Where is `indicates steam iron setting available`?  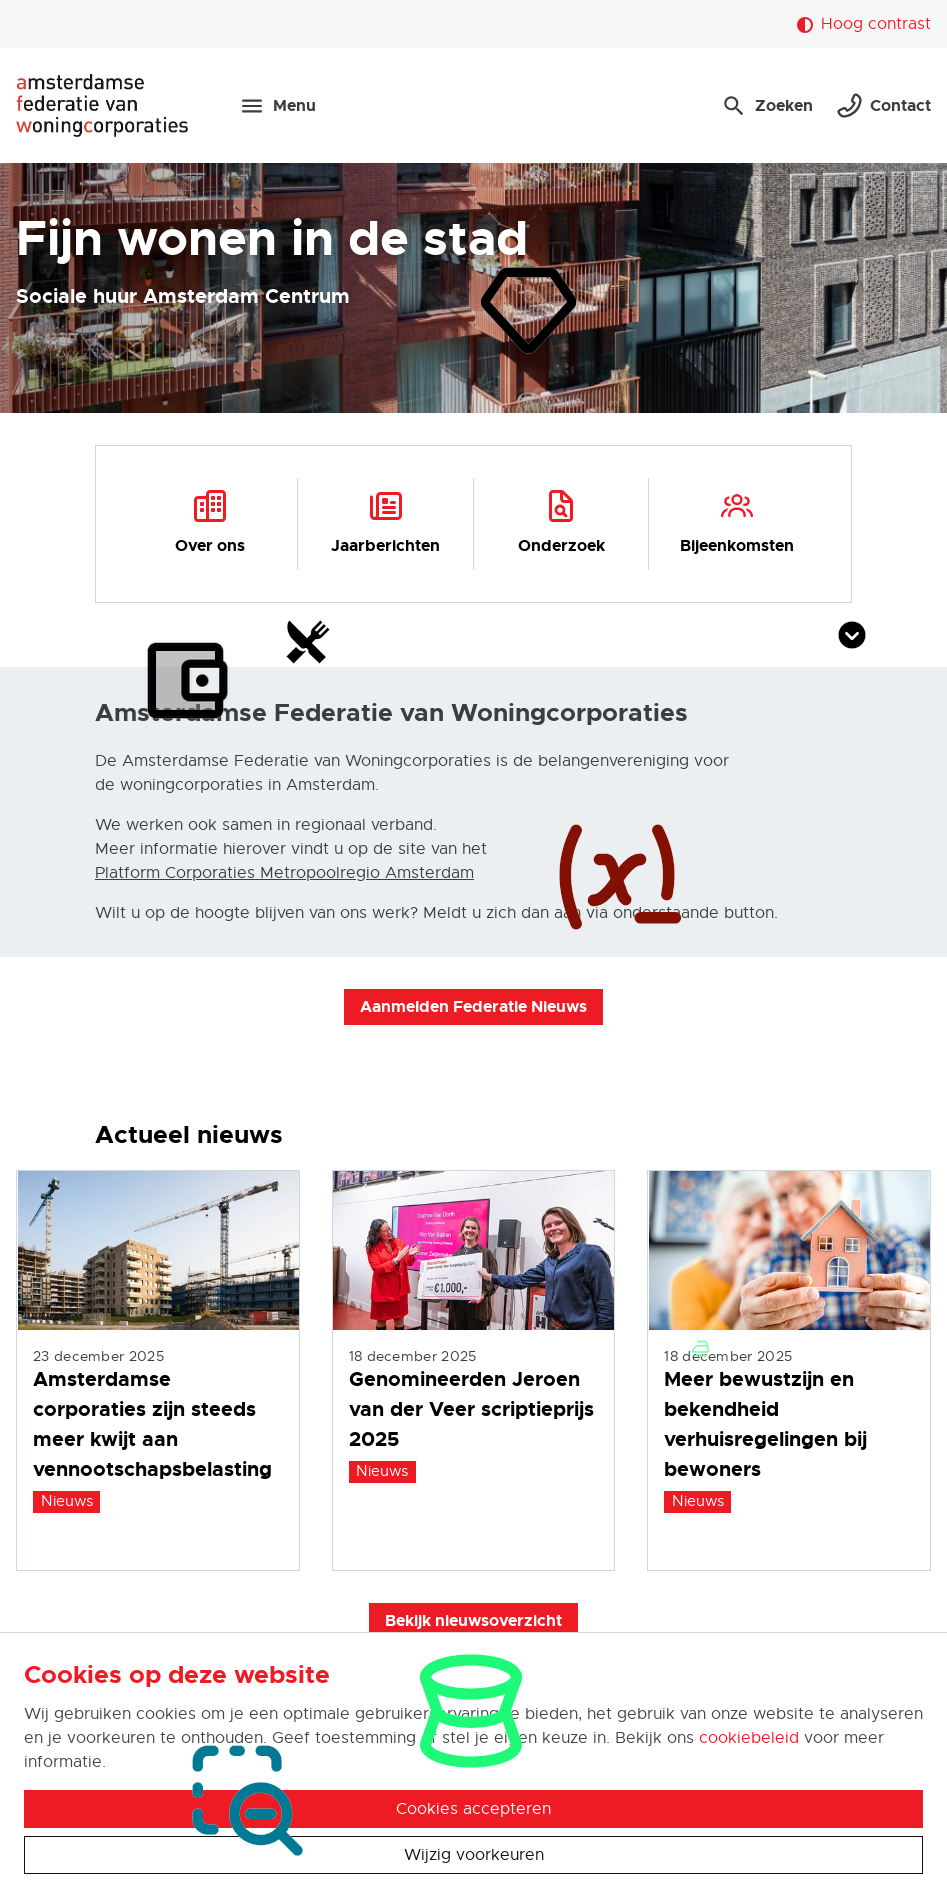 indicates steam iron setting available is located at coordinates (700, 1348).